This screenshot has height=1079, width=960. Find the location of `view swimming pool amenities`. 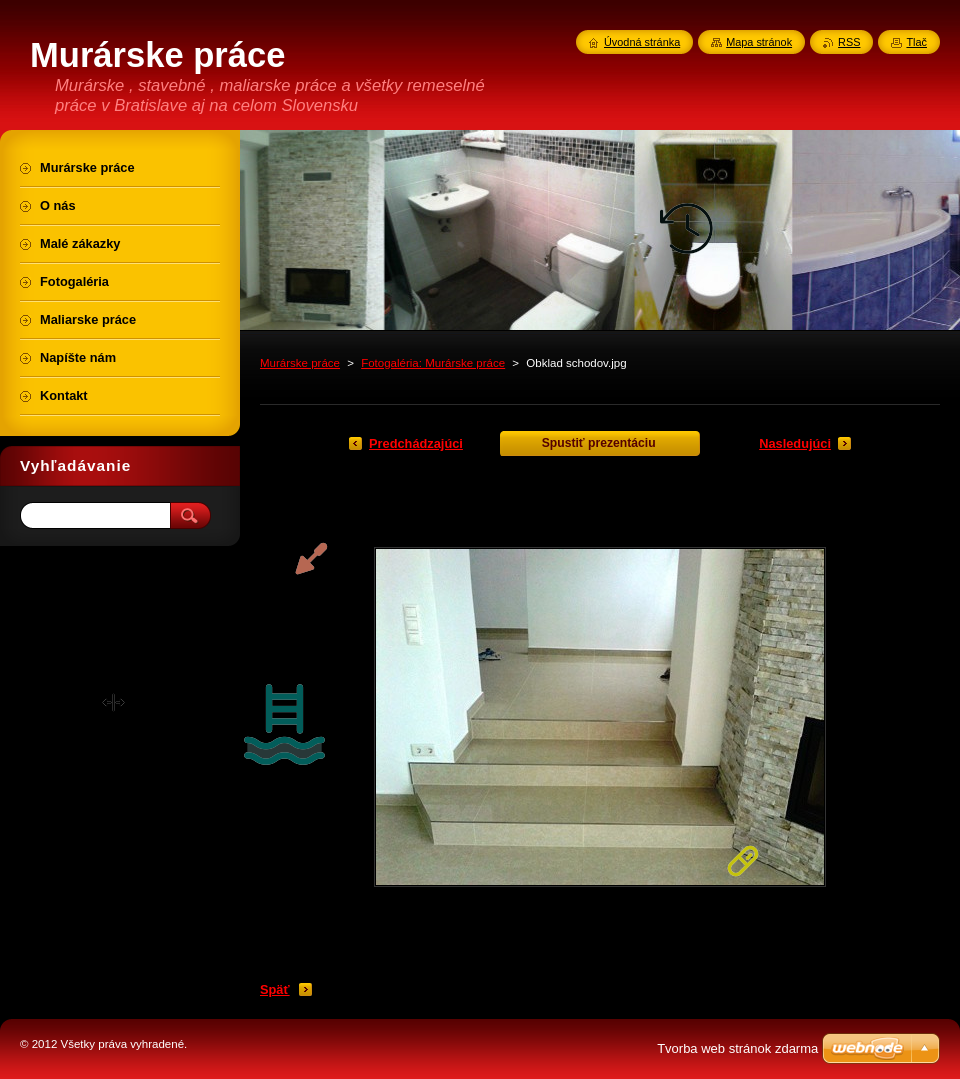

view swimming pool amenities is located at coordinates (284, 724).